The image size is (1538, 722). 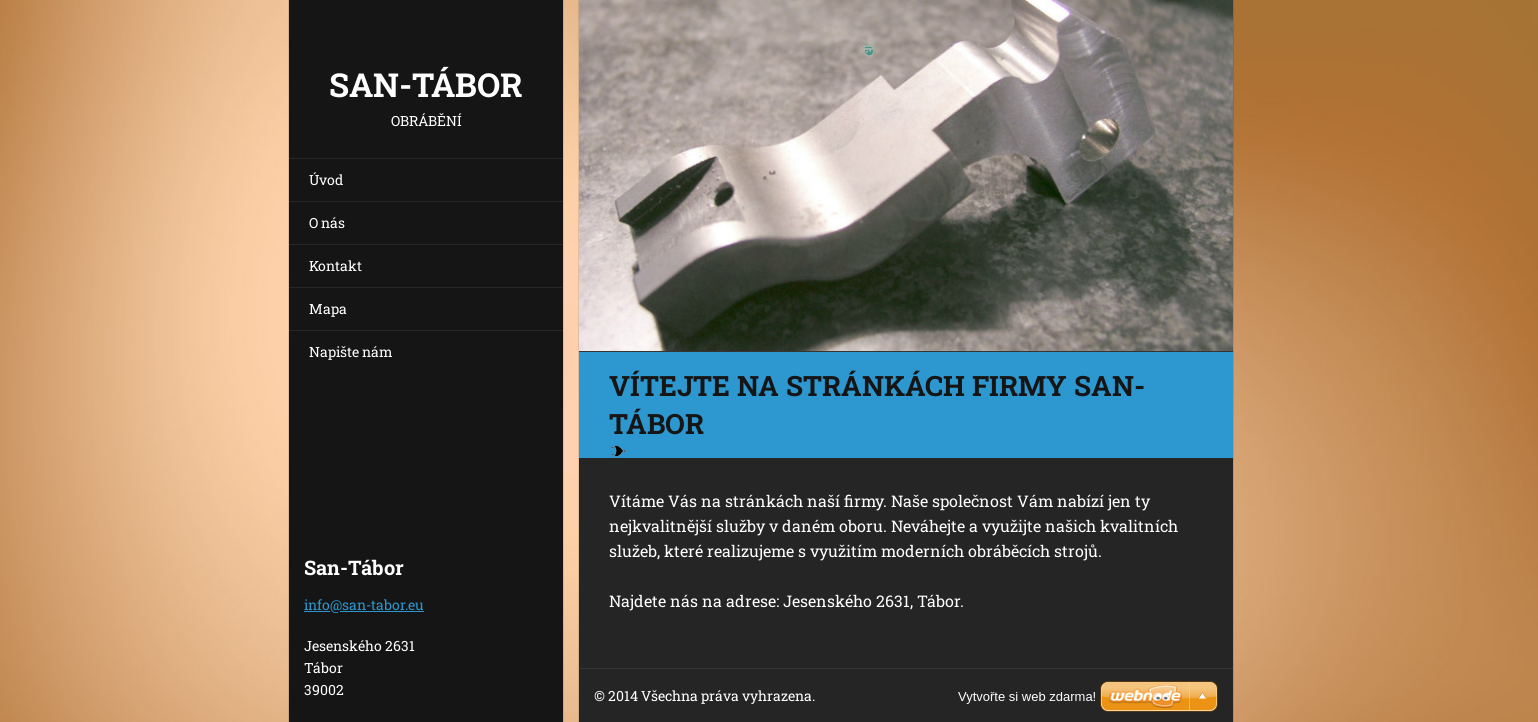 I want to click on indicates a knockout or dizzy state in gameplay, so click(x=869, y=48).